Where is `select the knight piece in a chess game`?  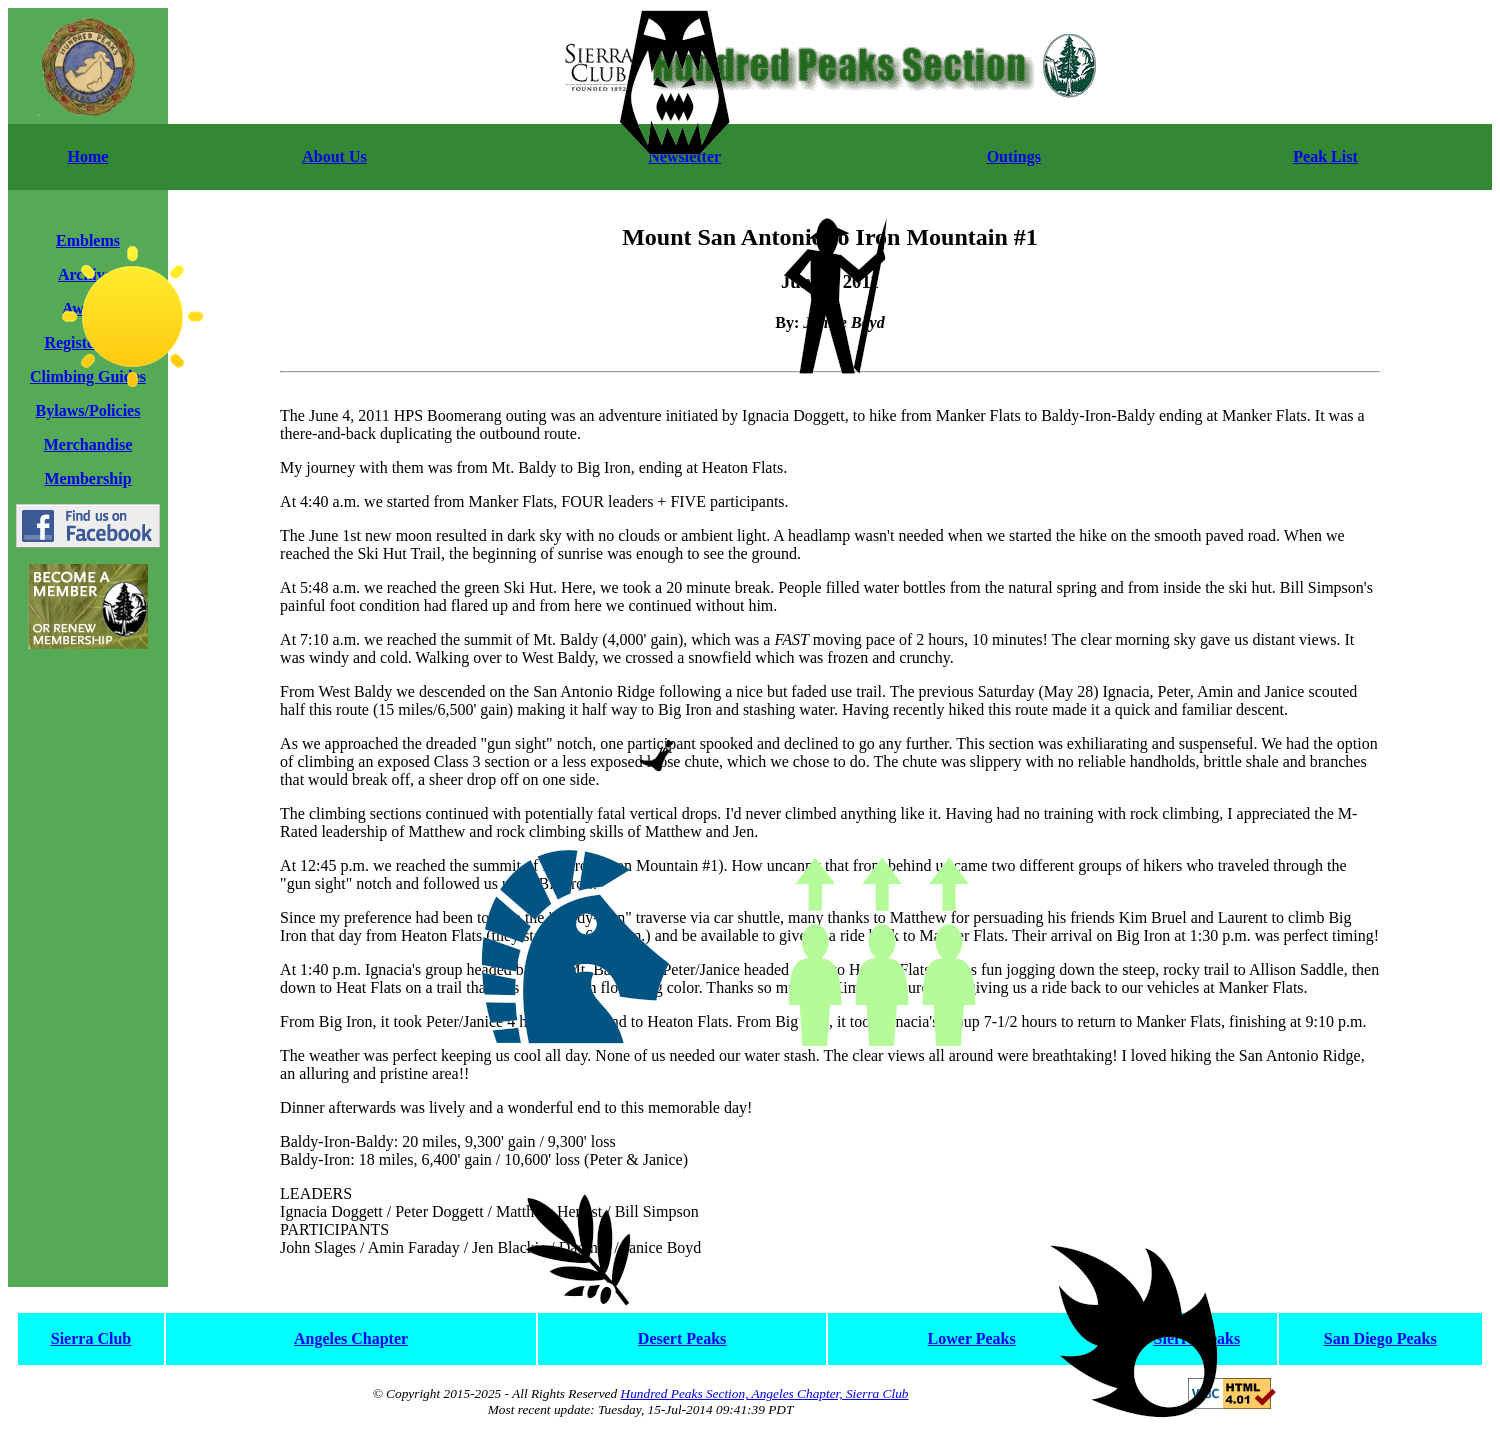 select the knight piece in a chess game is located at coordinates (576, 946).